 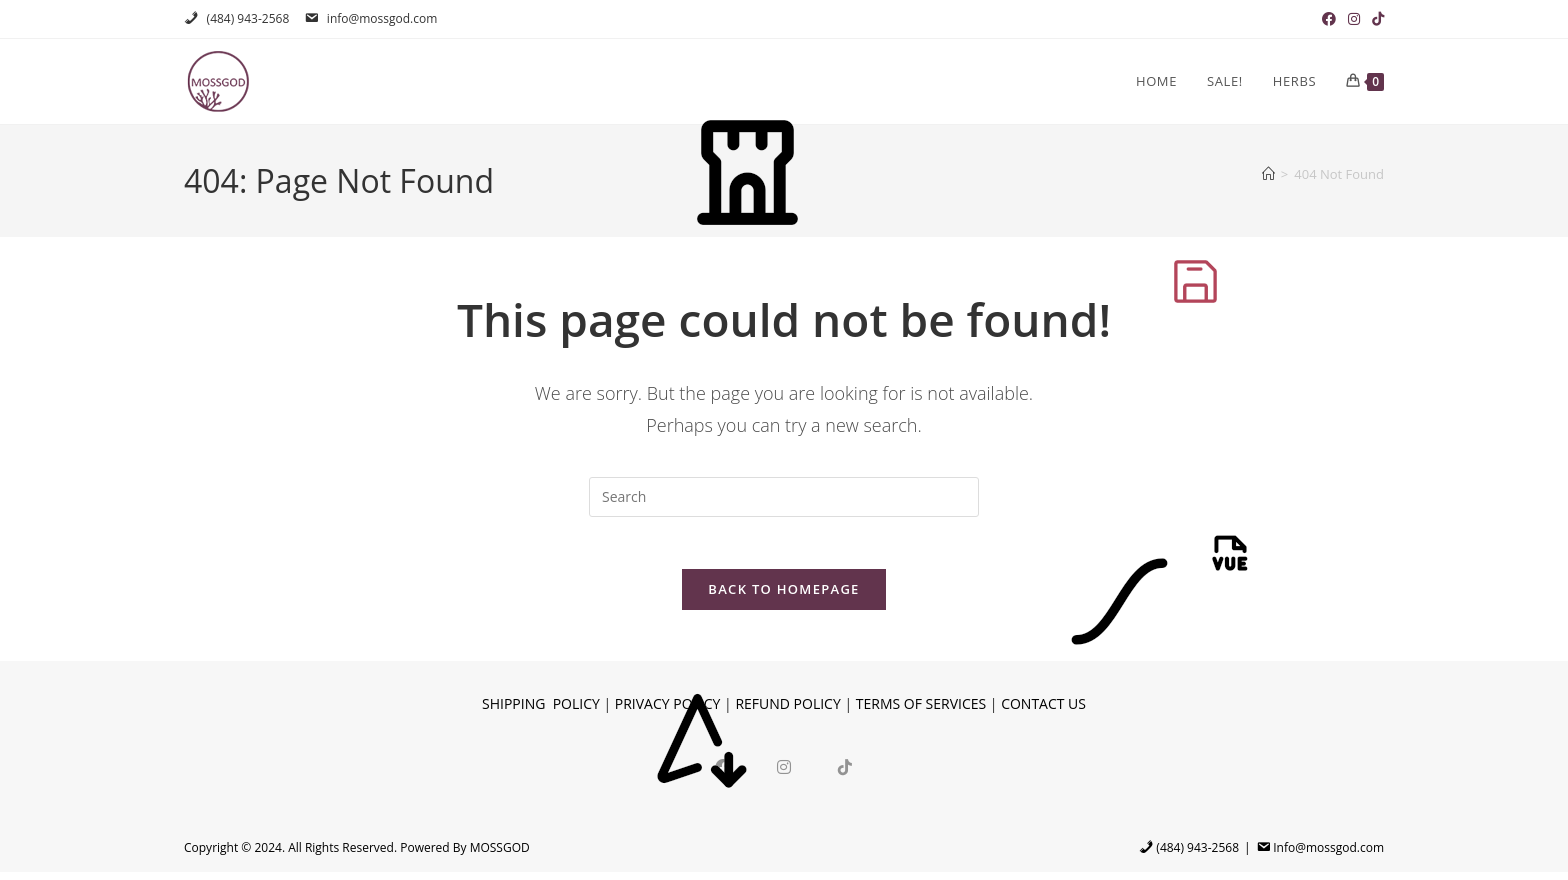 I want to click on navigate downward or scroll down, so click(x=697, y=738).